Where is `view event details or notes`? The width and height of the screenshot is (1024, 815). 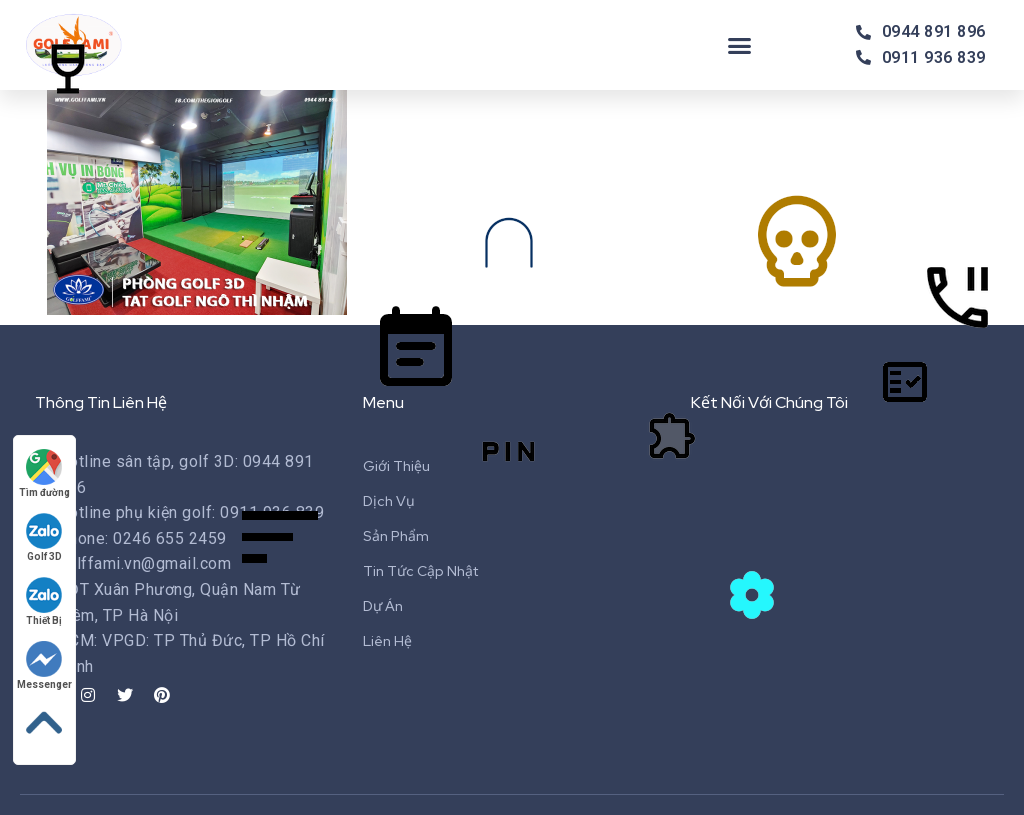
view event details or notes is located at coordinates (416, 350).